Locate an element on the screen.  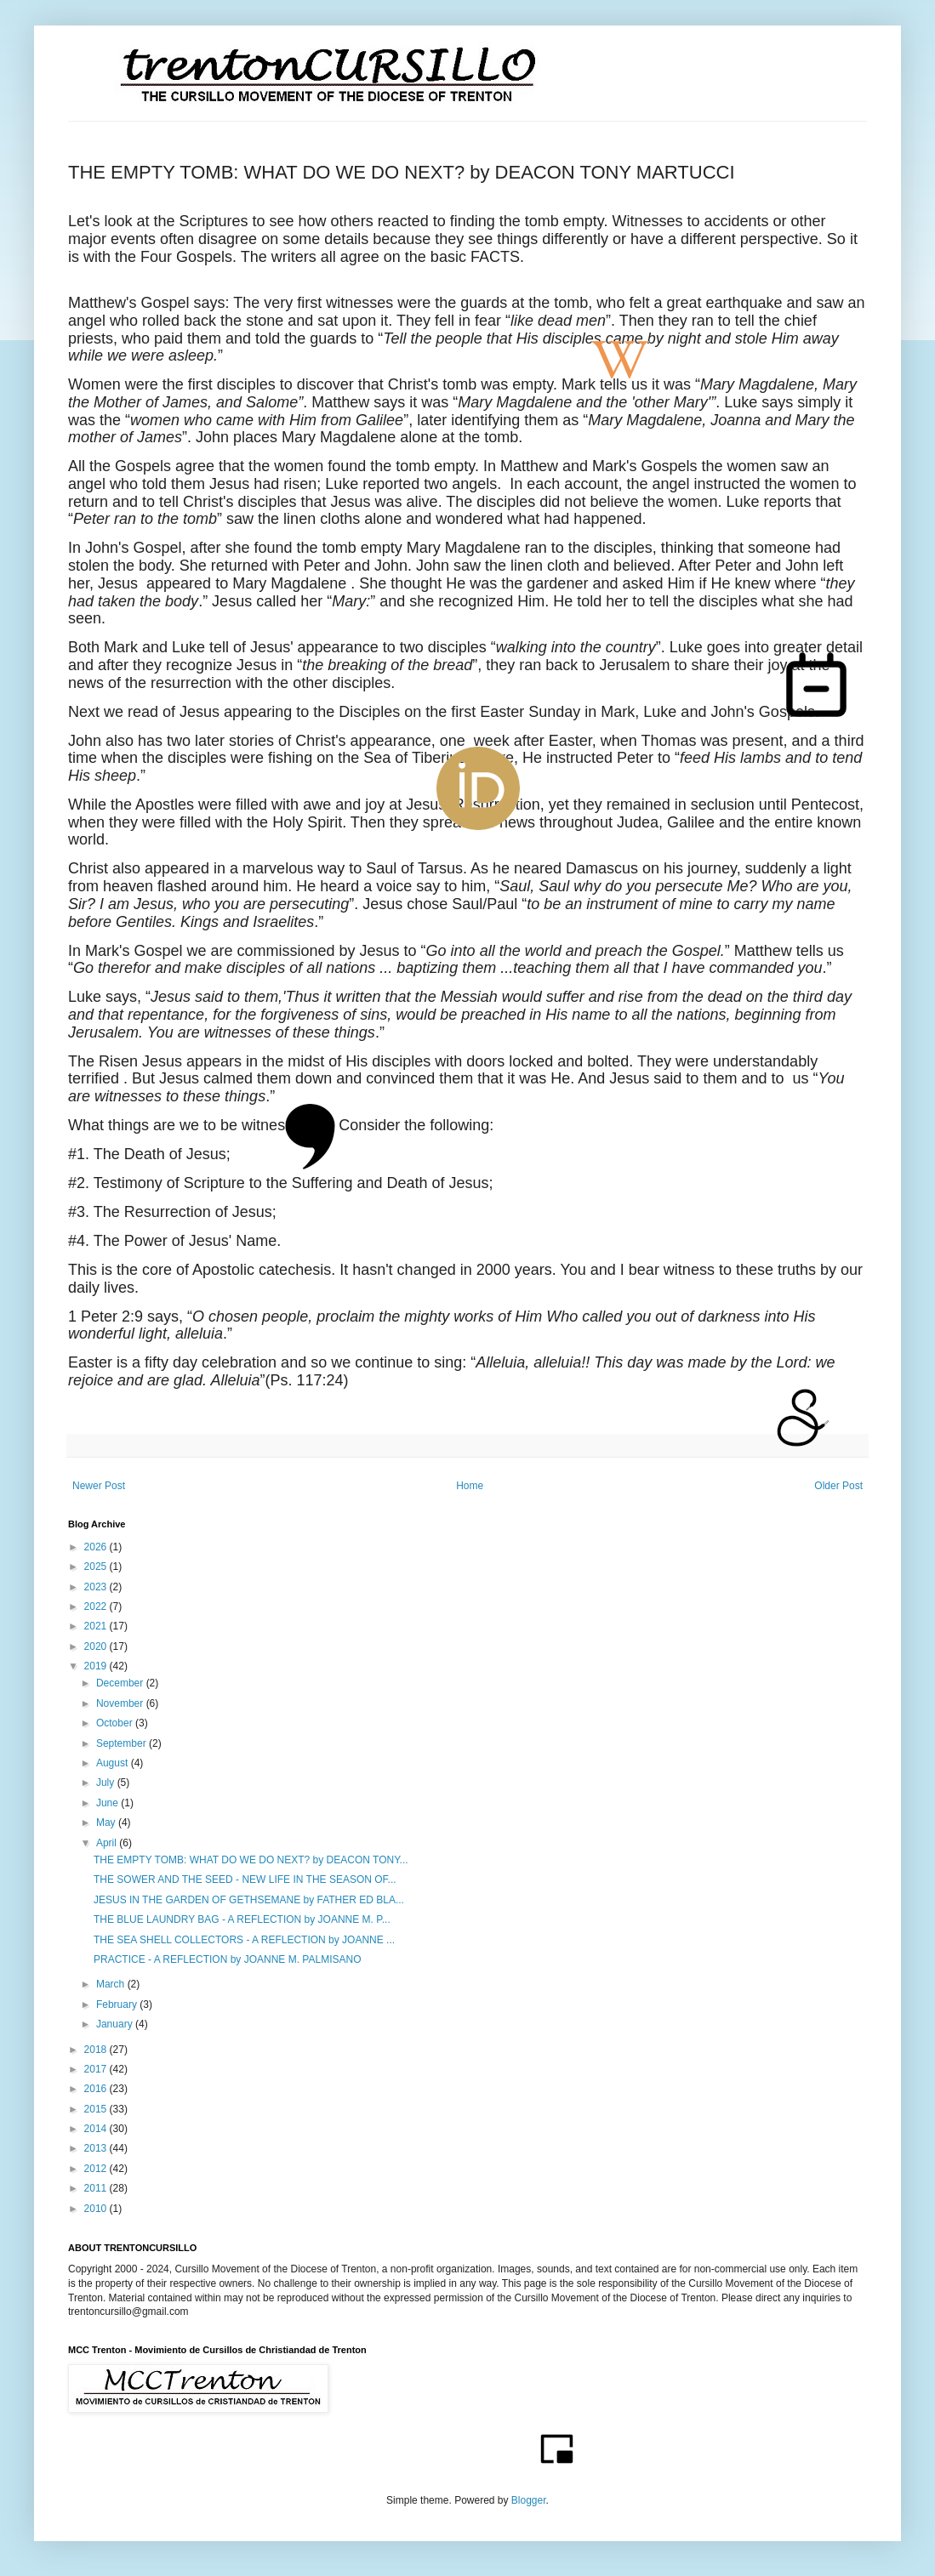
remove an event from your calendar is located at coordinates (816, 686).